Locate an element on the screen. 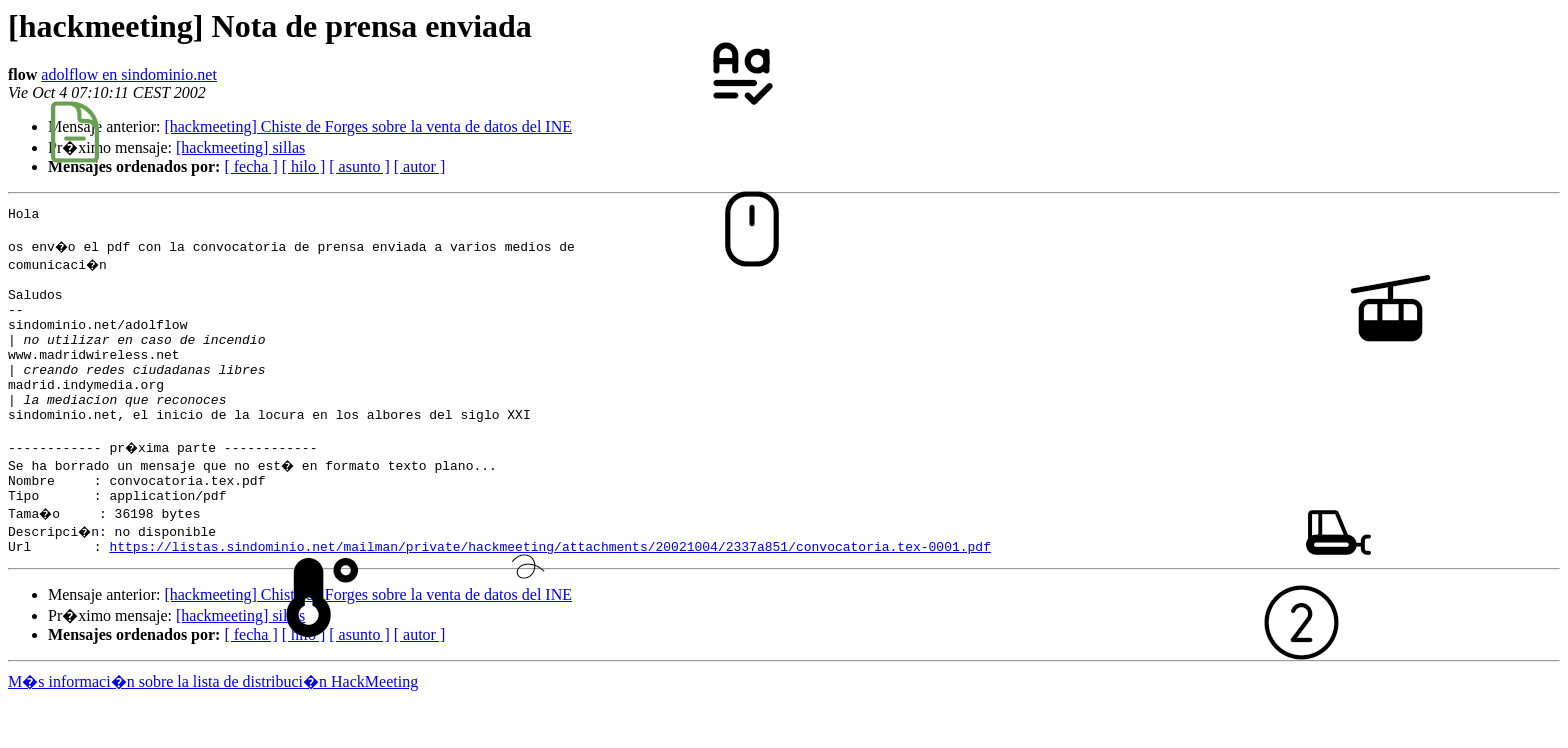  access cable car or gondola transit options is located at coordinates (1390, 309).